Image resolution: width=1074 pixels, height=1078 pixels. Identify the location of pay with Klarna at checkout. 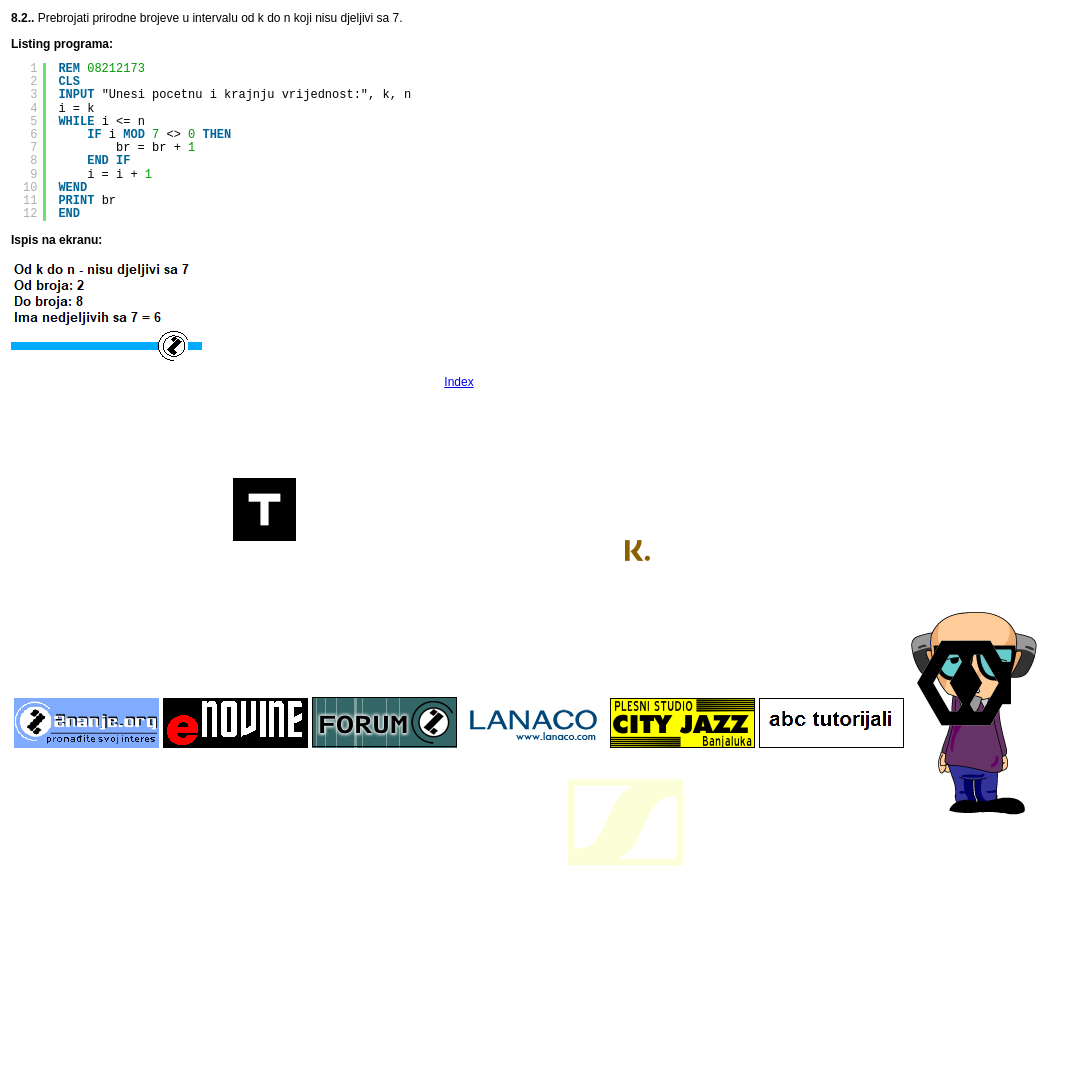
(637, 550).